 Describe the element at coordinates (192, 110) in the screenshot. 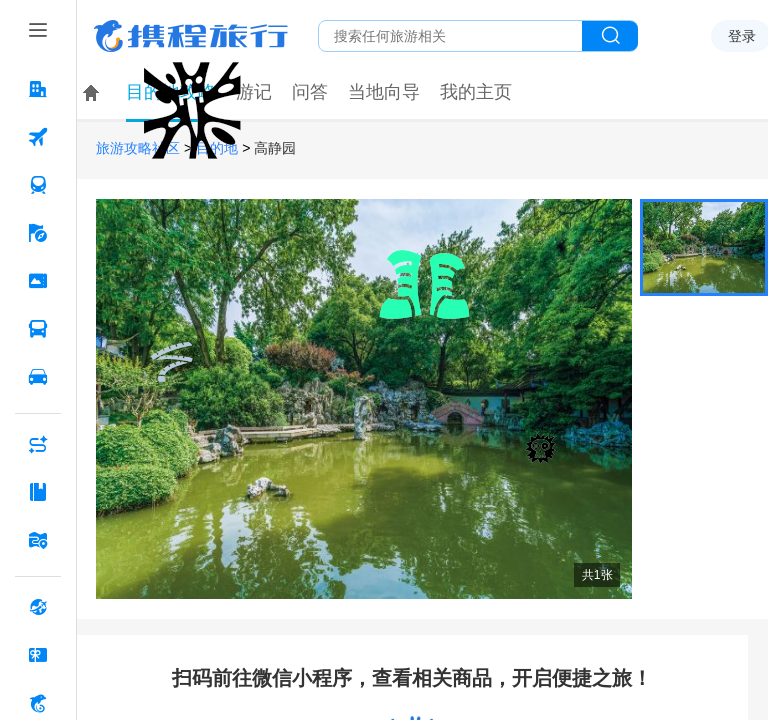

I see `indicates a melting or dissolving weapon effect` at that location.